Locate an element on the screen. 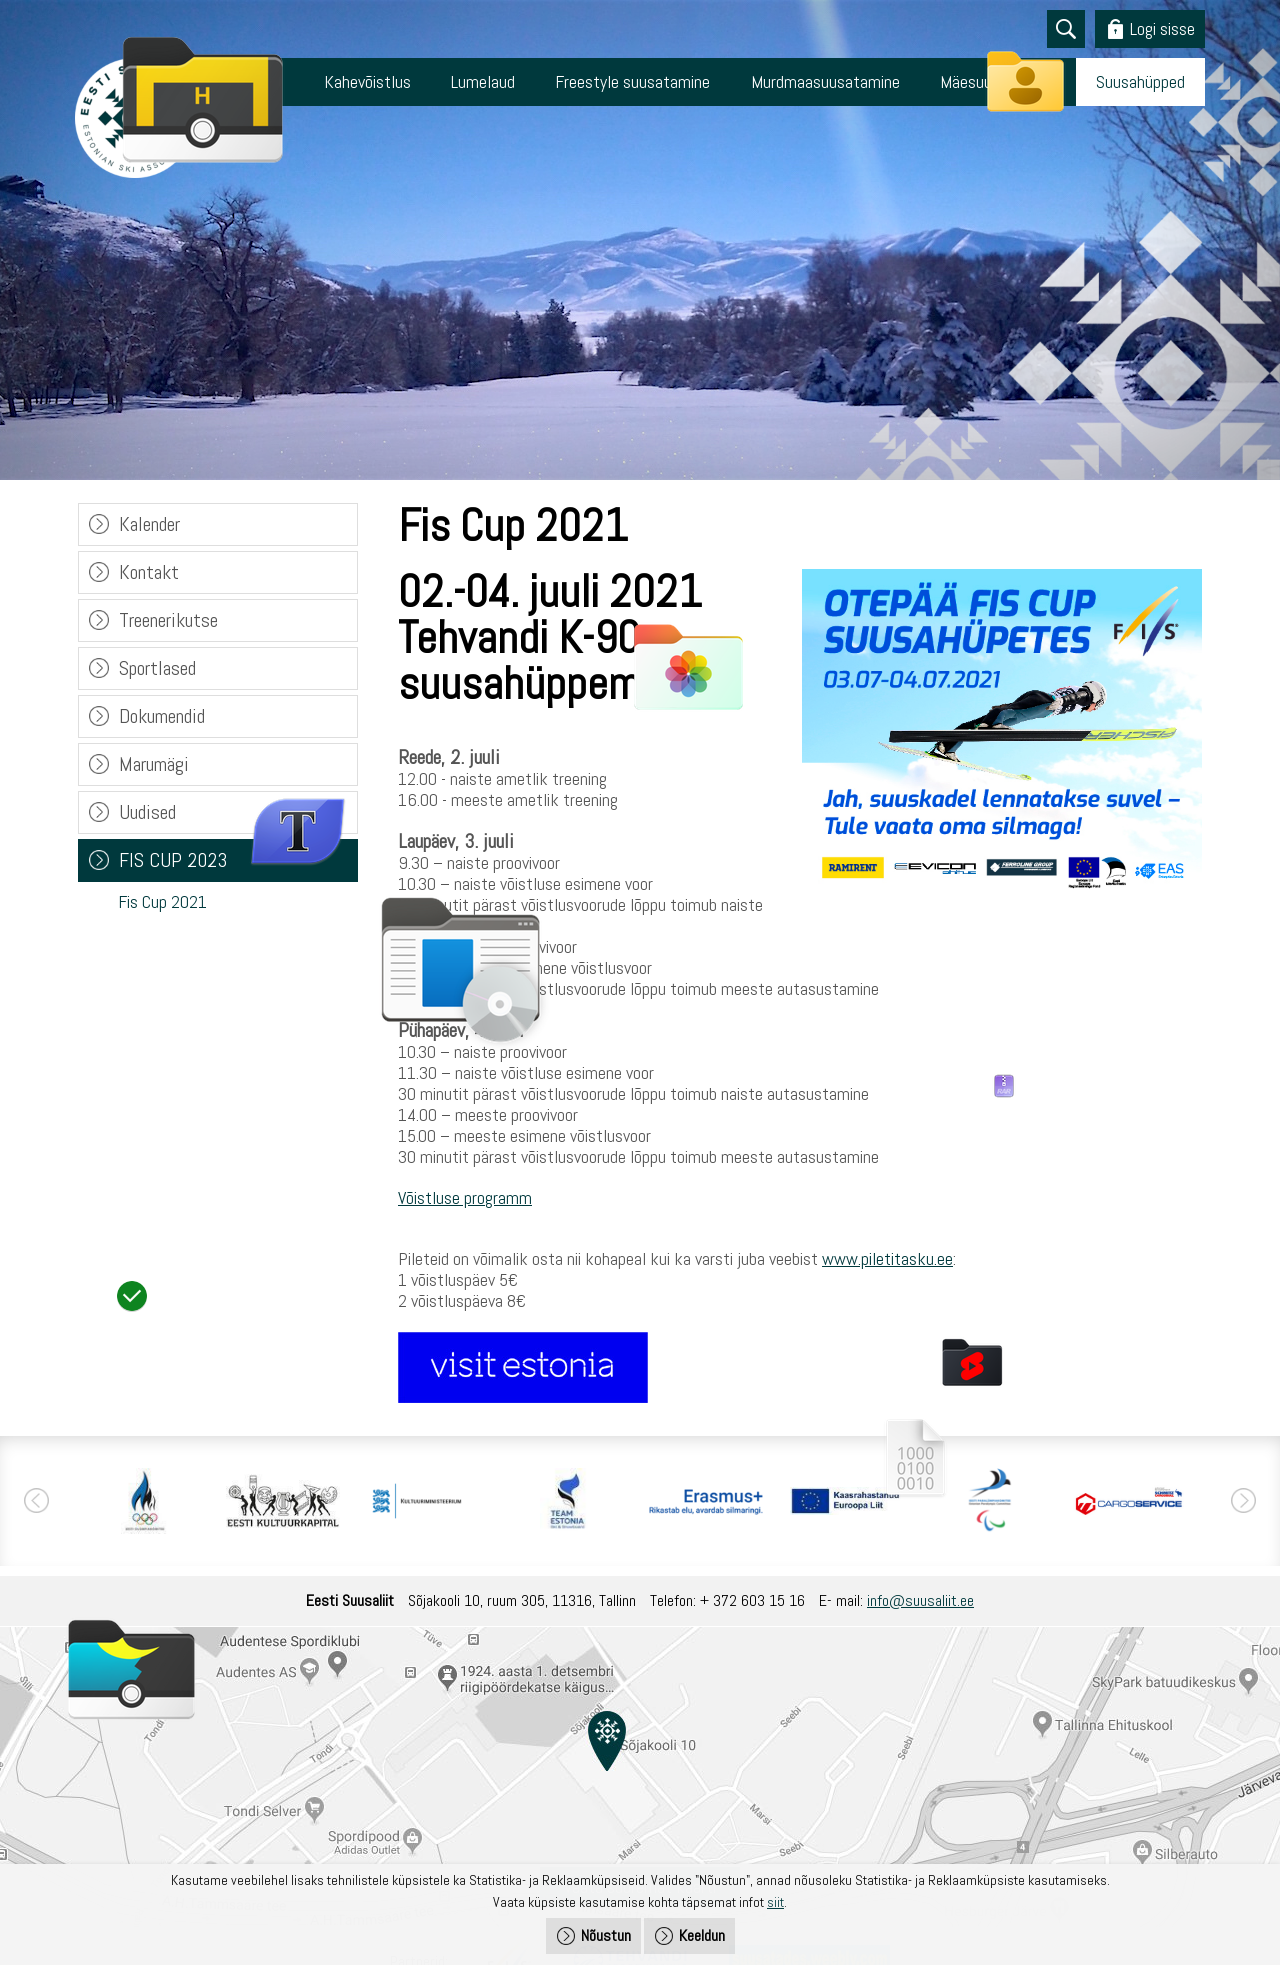  open your personal user folder is located at coordinates (1025, 83).